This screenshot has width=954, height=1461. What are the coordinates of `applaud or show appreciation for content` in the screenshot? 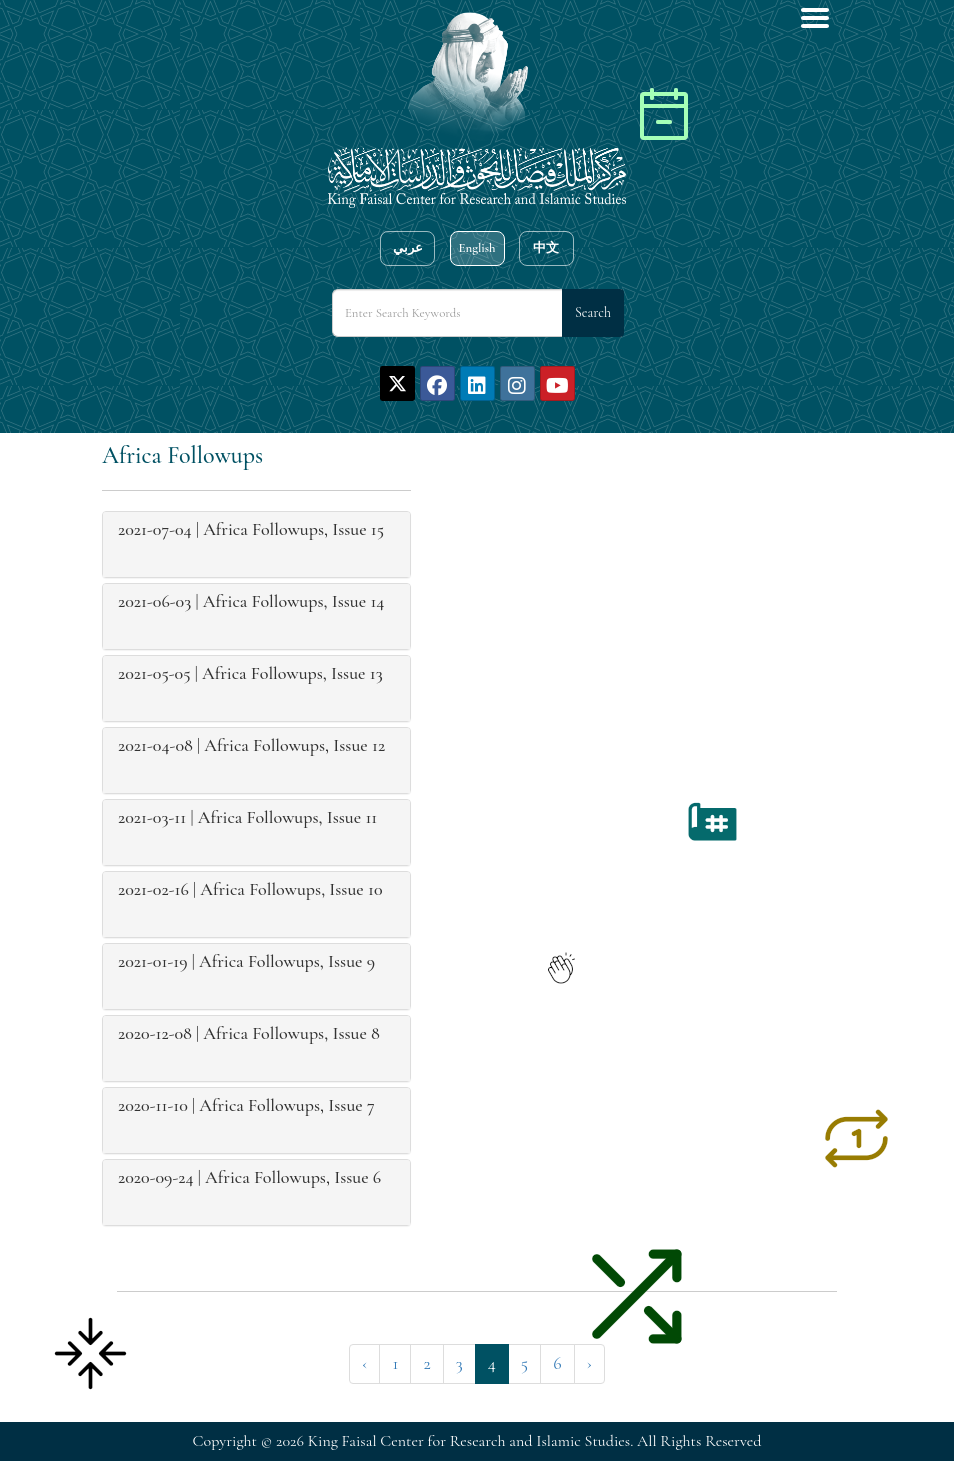 It's located at (561, 968).